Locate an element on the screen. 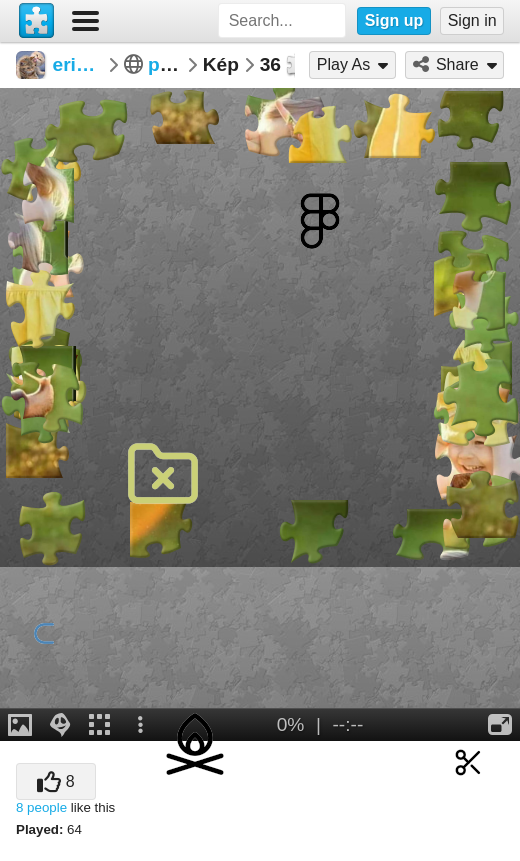 This screenshot has height=861, width=520. delete a folder is located at coordinates (163, 475).